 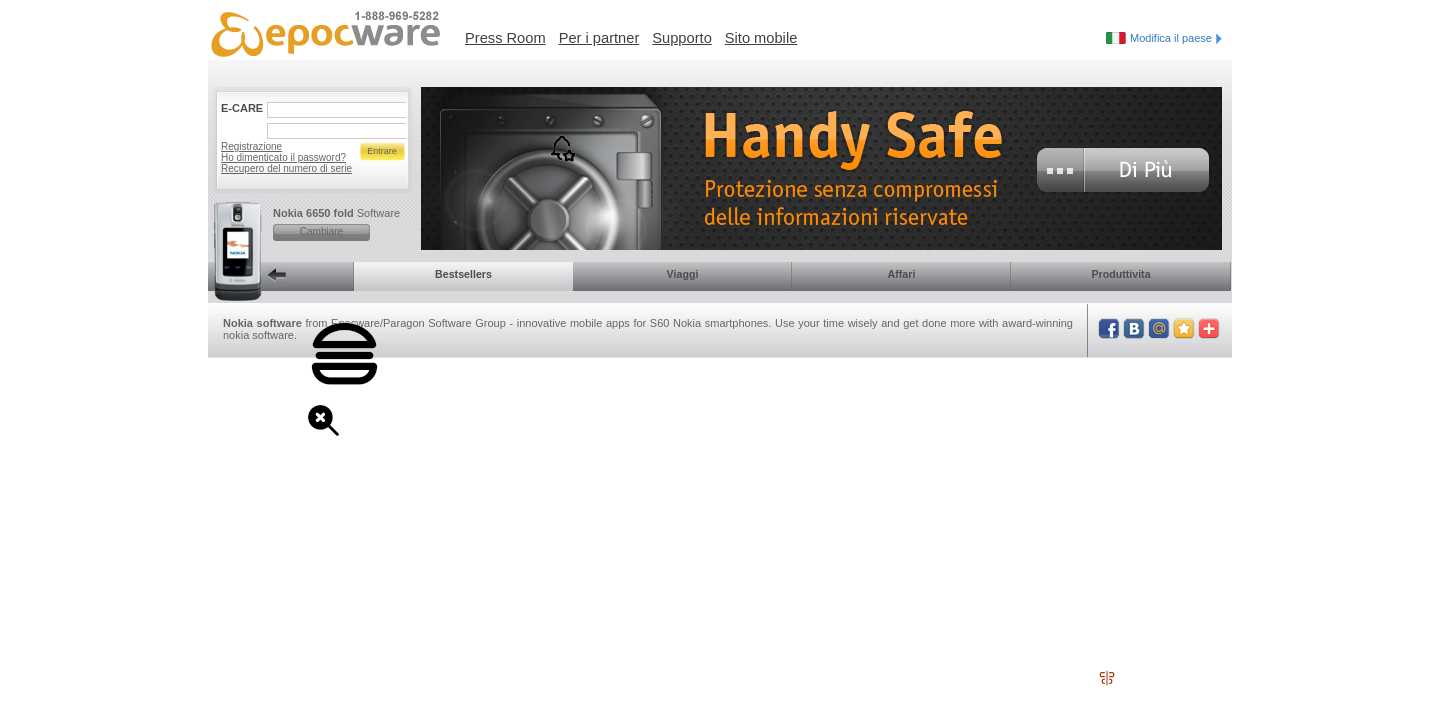 I want to click on open navigation menu, so click(x=344, y=355).